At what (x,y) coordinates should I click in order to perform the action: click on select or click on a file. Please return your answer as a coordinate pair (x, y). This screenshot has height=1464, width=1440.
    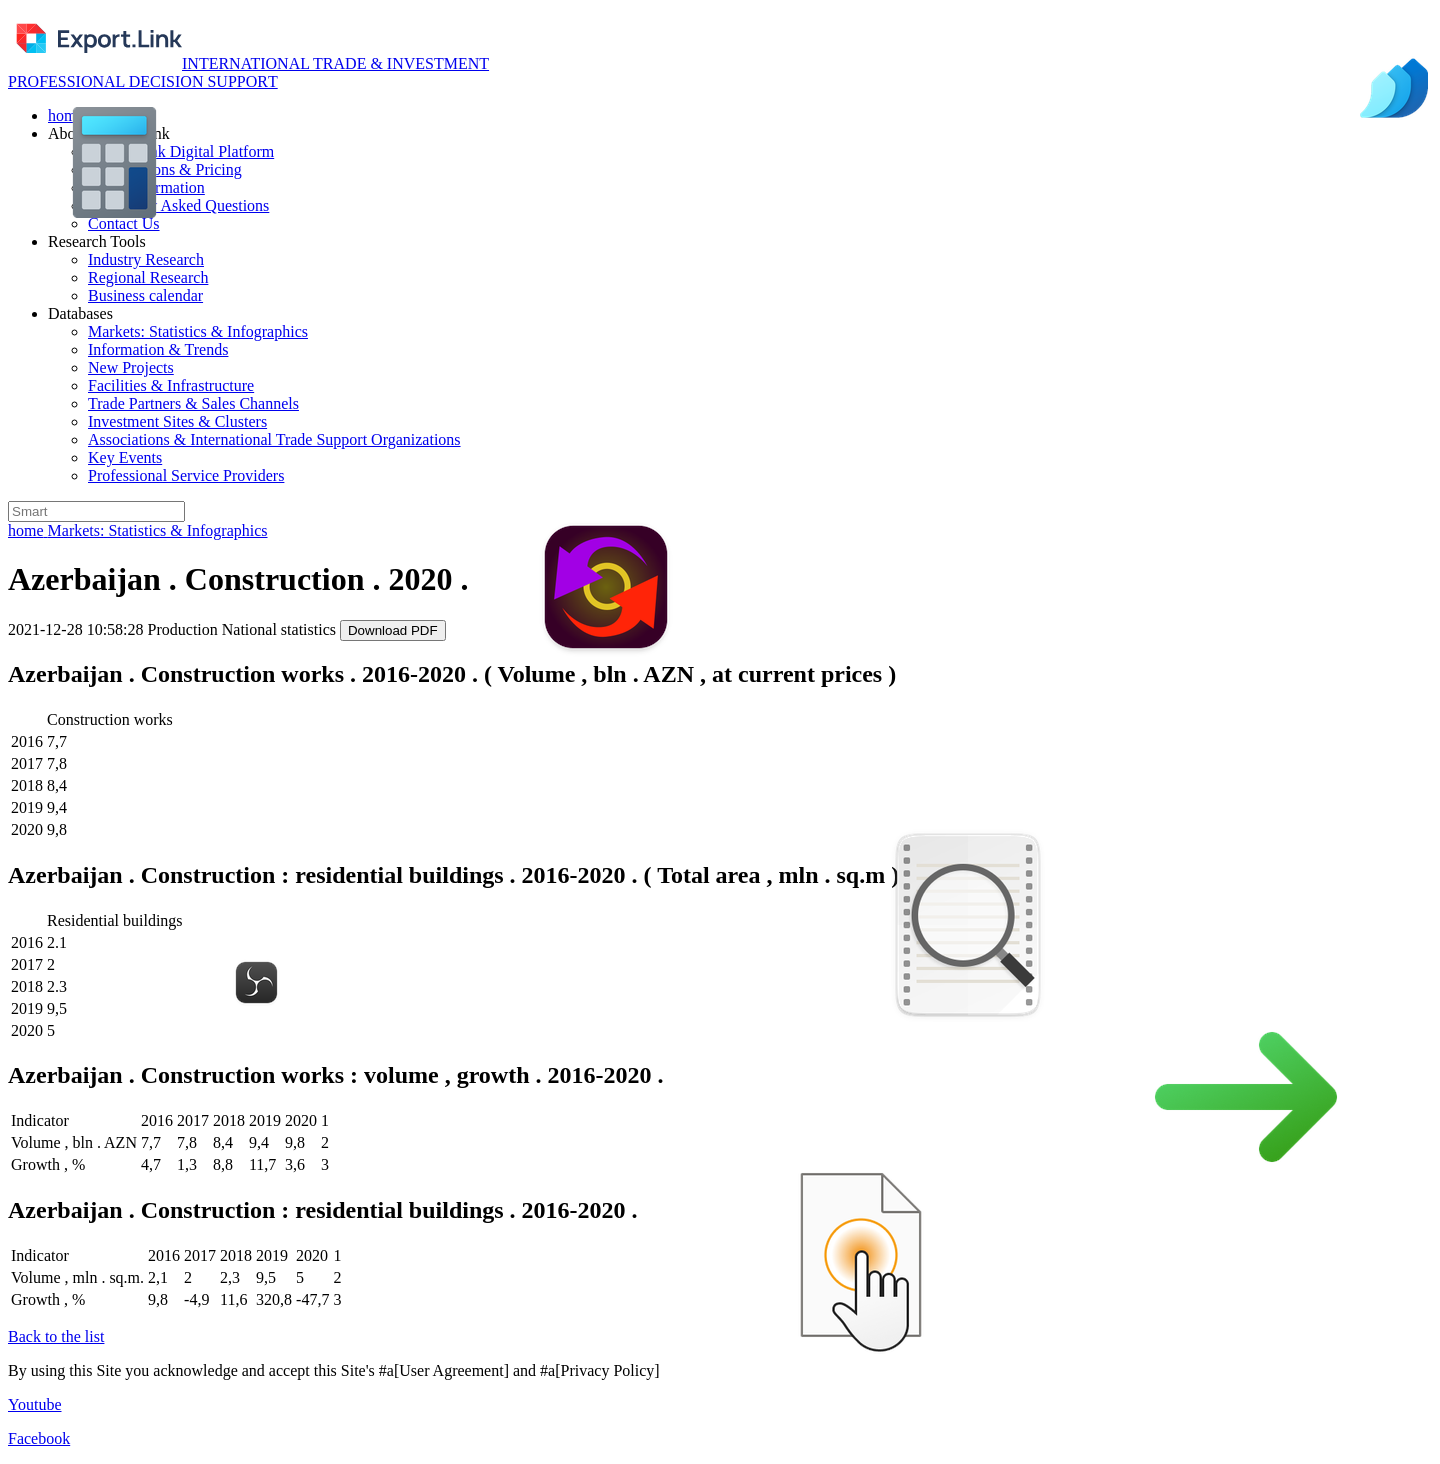
    Looking at the image, I should click on (861, 1255).